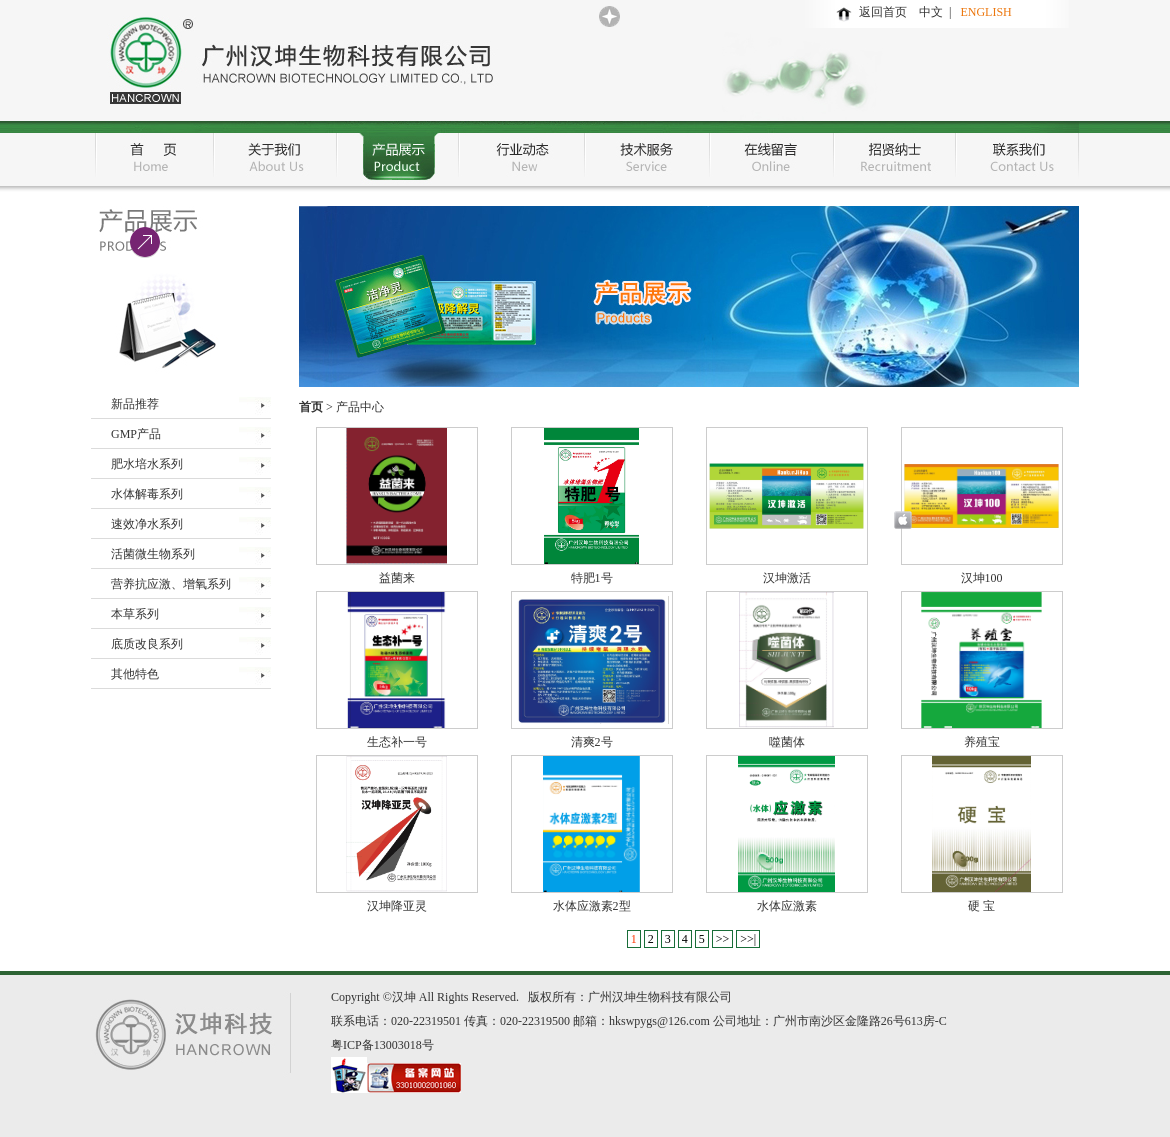 The width and height of the screenshot is (1170, 1137). I want to click on indicates a symbolic link or shortcut to another file, so click(145, 242).